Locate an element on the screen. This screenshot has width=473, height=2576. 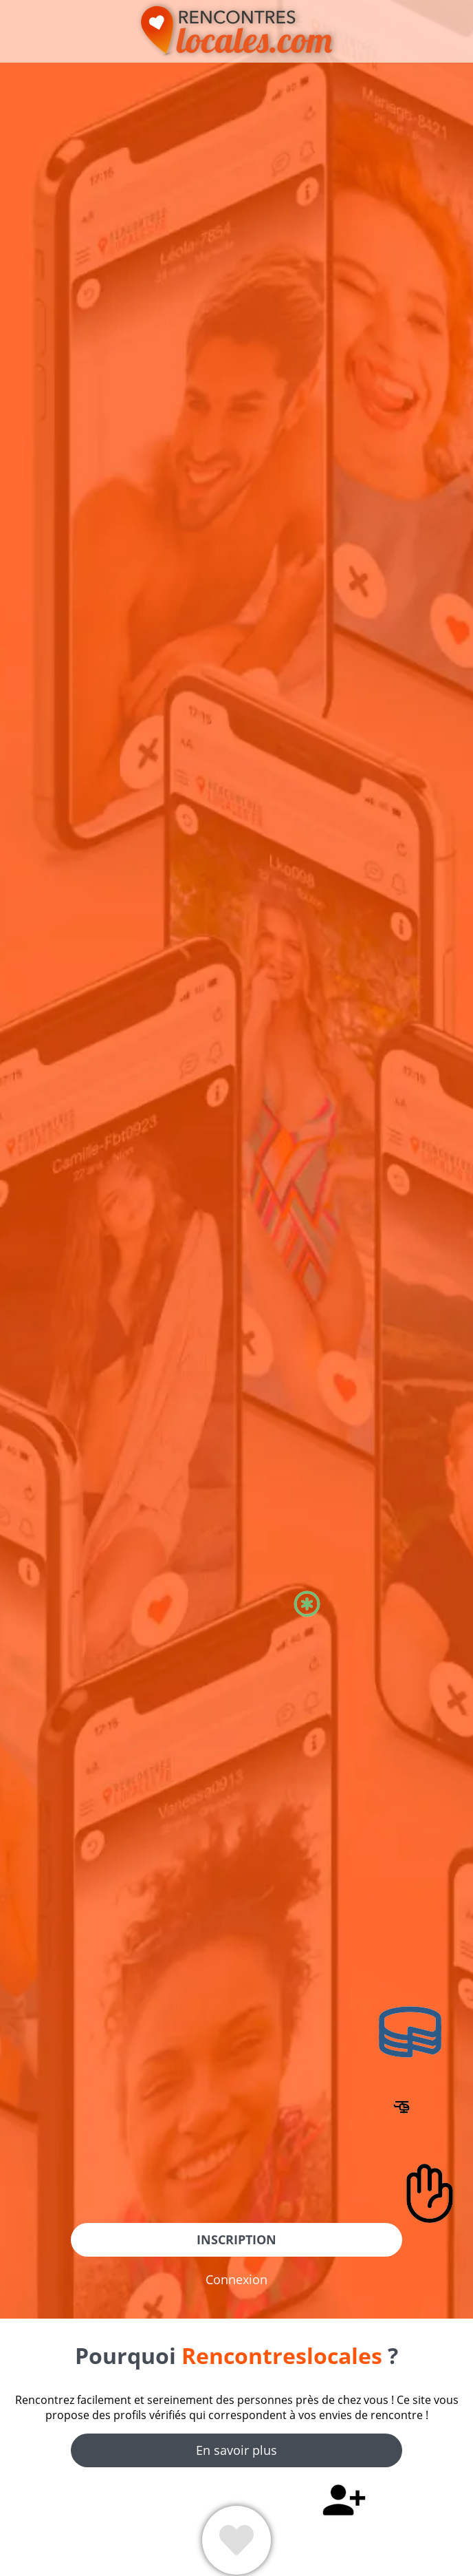
access medical or health features is located at coordinates (307, 1604).